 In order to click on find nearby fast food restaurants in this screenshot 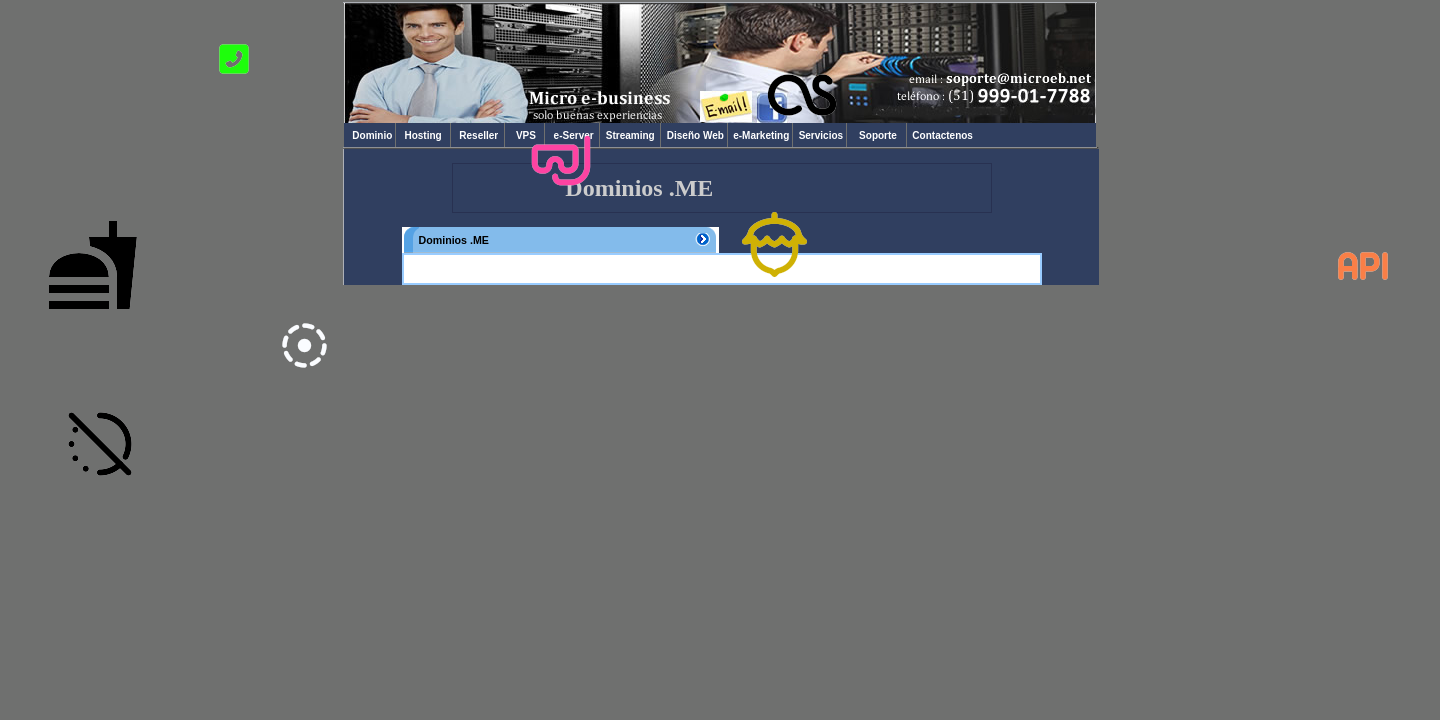, I will do `click(93, 265)`.